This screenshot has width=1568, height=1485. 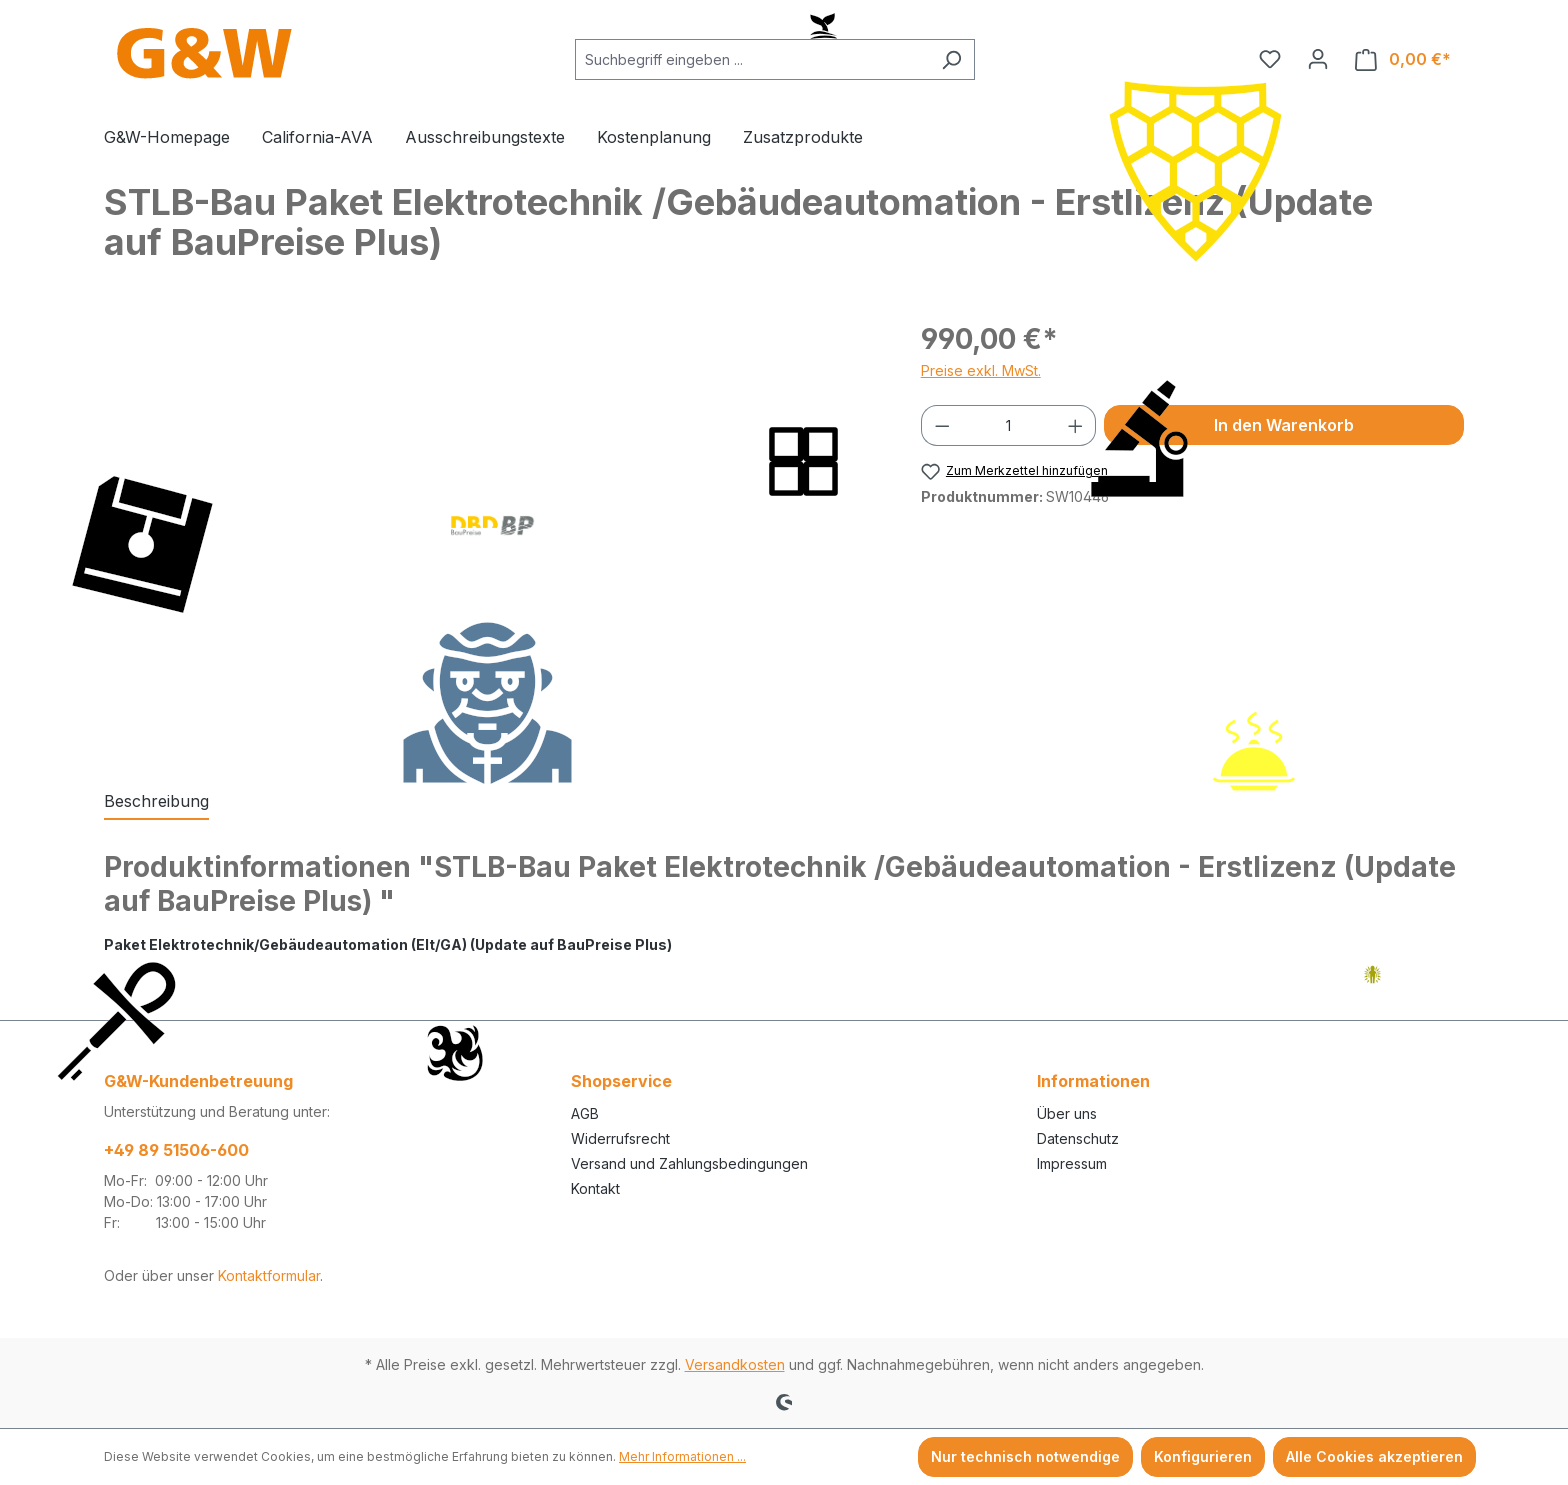 What do you see at coordinates (142, 544) in the screenshot?
I see `save your current progress` at bounding box center [142, 544].